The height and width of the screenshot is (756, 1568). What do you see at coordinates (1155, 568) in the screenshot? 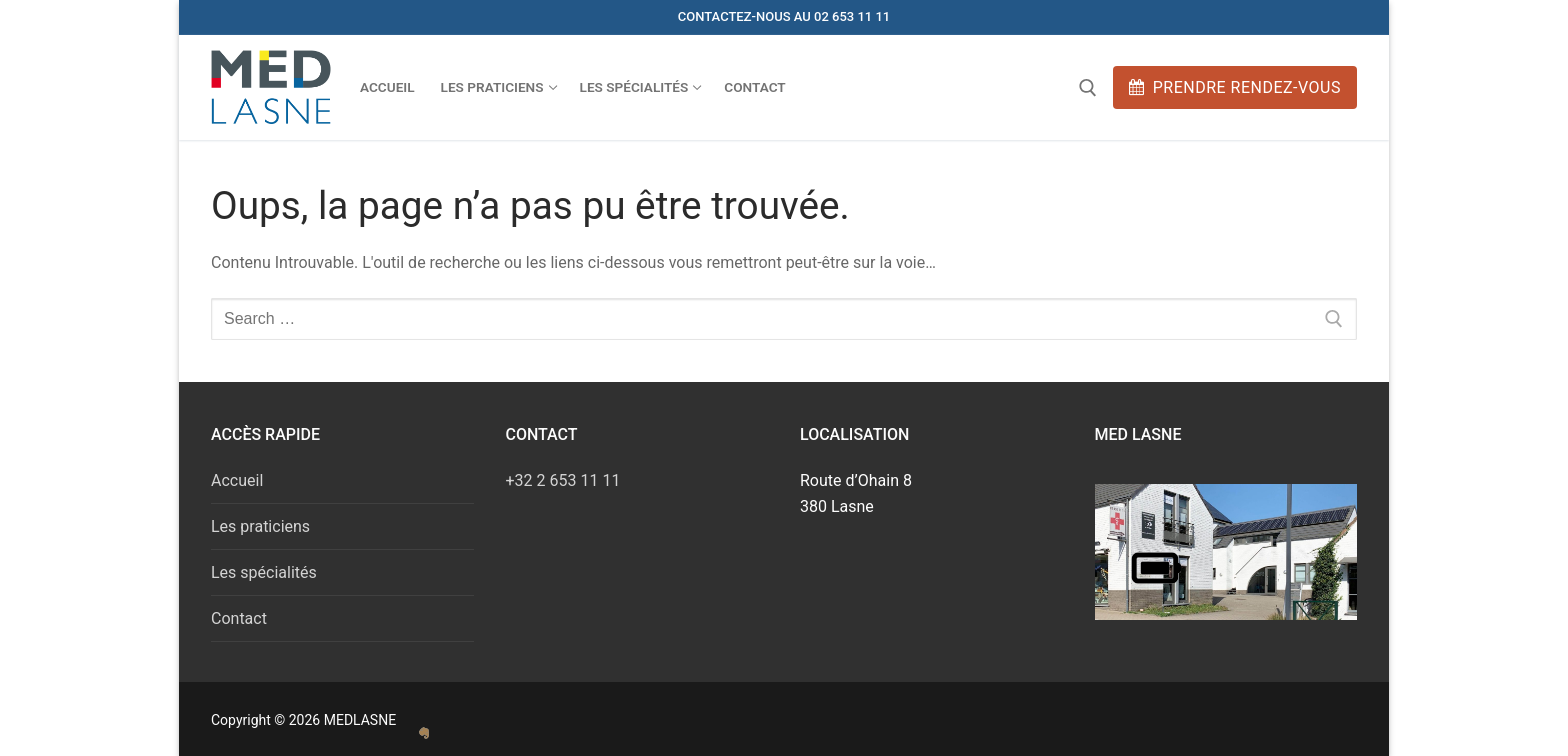
I see `indicates current battery level` at bounding box center [1155, 568].